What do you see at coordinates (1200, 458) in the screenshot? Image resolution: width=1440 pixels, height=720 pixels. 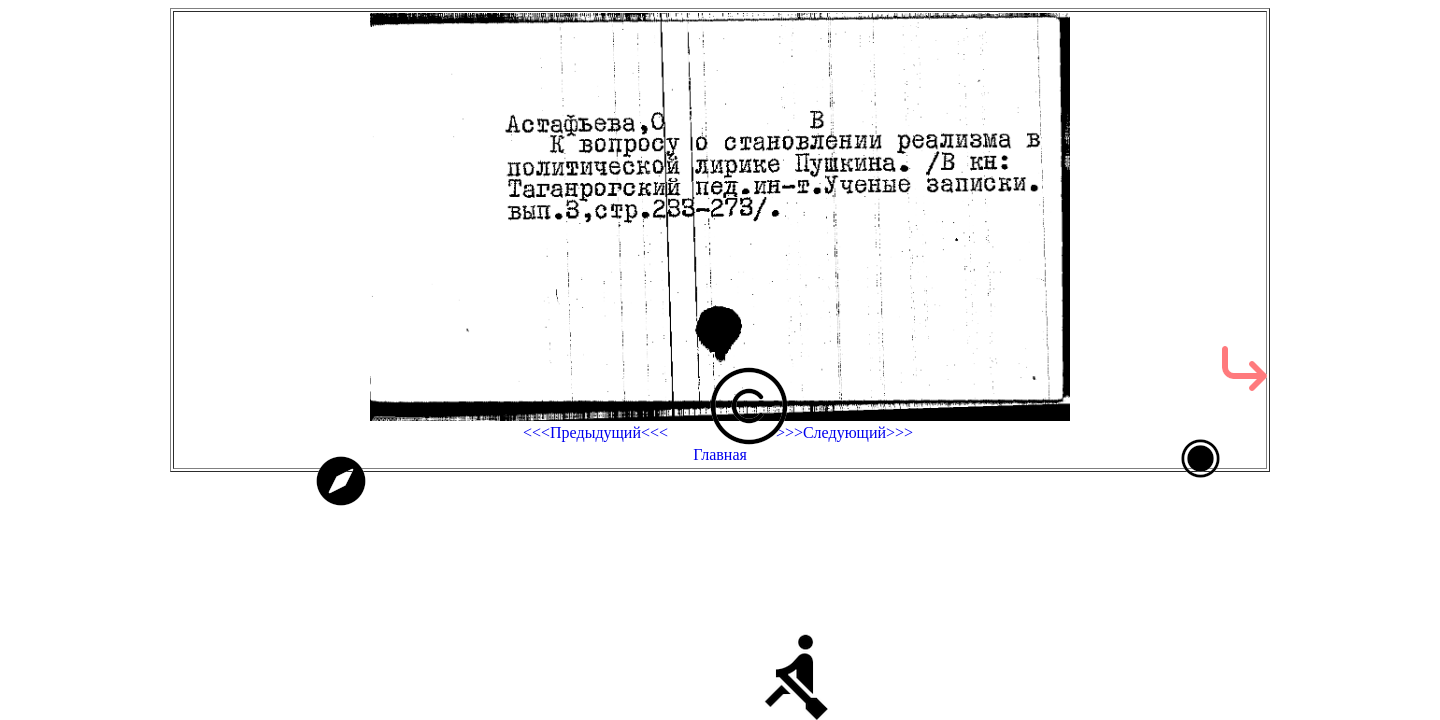 I see `start recording audio or video` at bounding box center [1200, 458].